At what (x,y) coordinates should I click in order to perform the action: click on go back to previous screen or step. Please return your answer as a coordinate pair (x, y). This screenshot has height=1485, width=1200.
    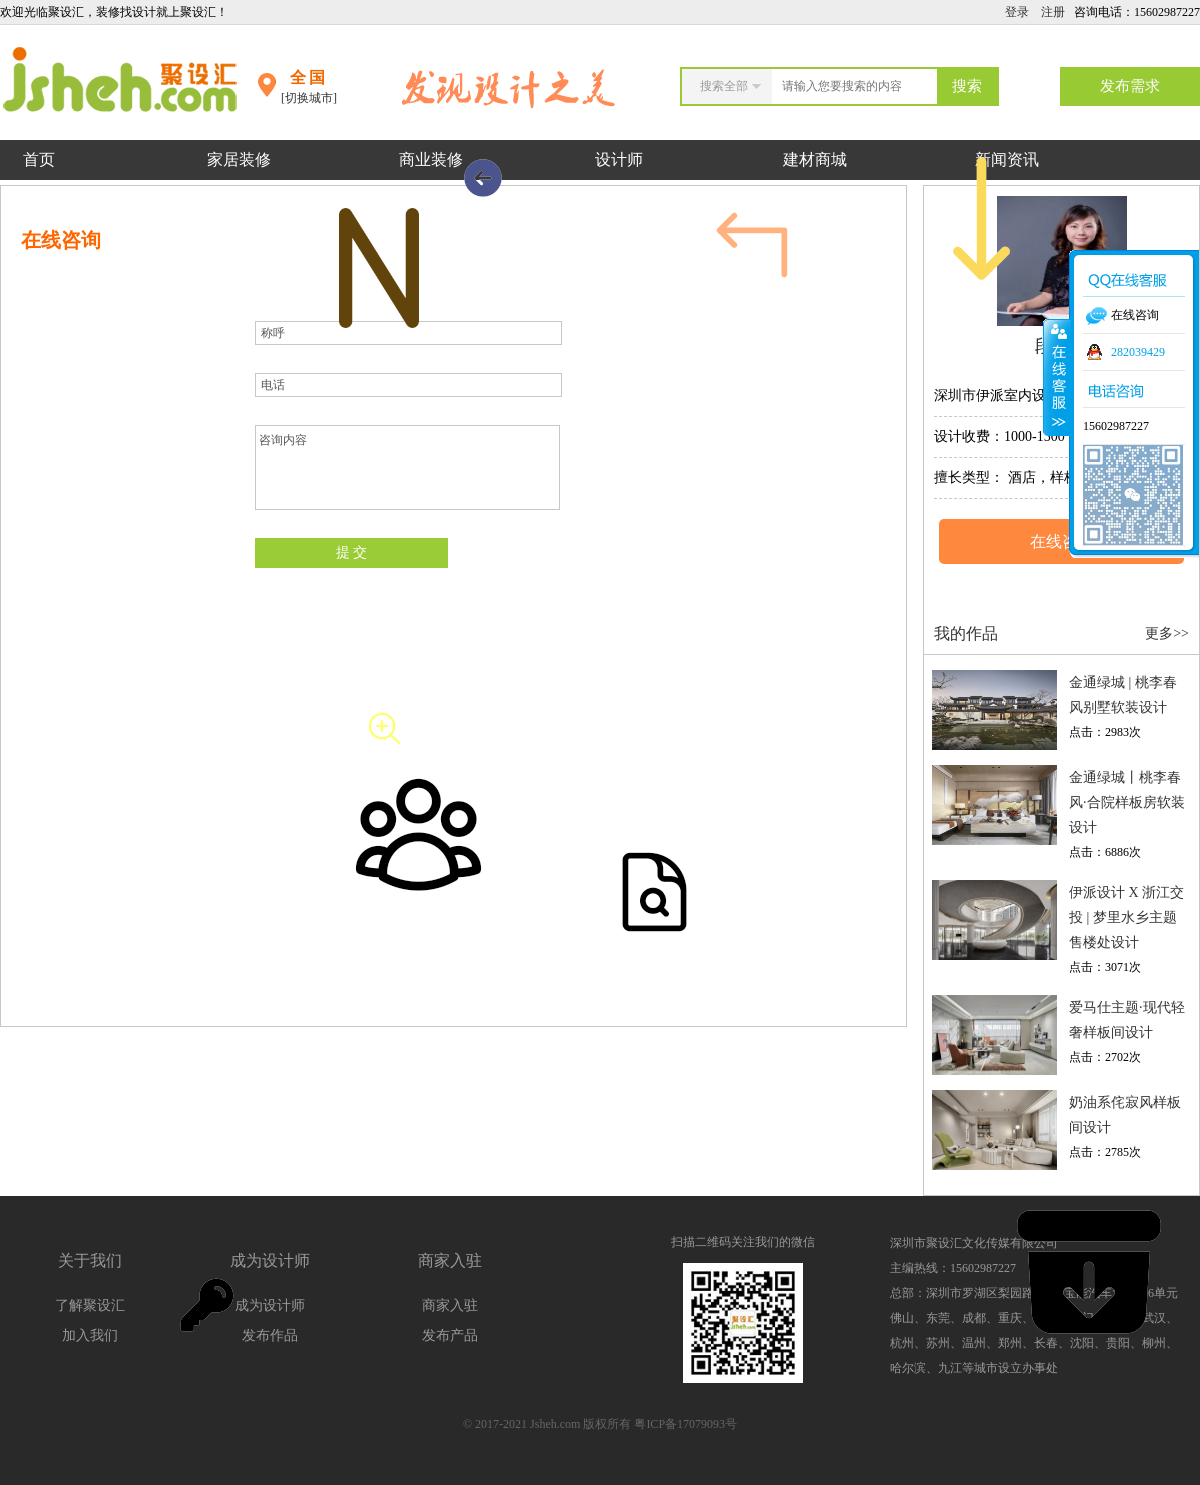
    Looking at the image, I should click on (752, 245).